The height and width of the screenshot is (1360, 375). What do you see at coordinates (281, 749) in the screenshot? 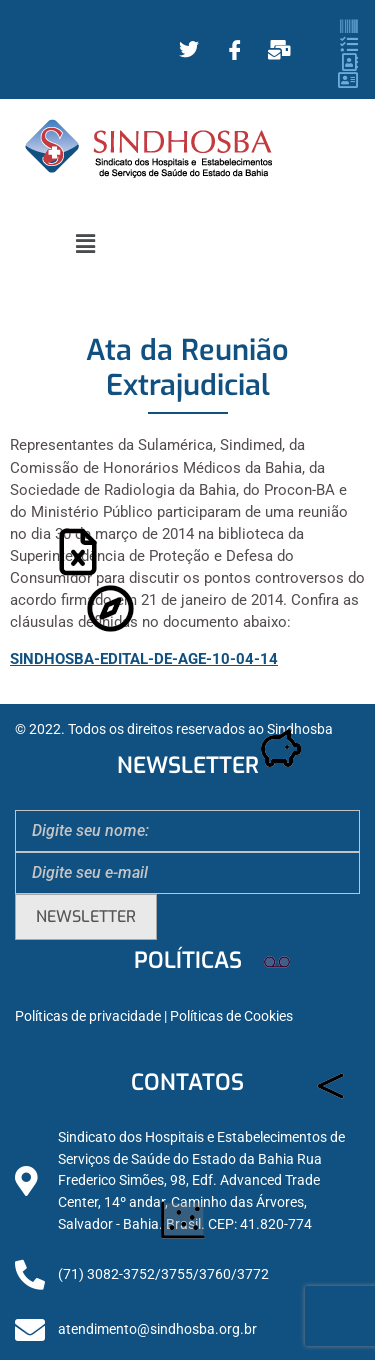
I see `access savings or piggy bank feature` at bounding box center [281, 749].